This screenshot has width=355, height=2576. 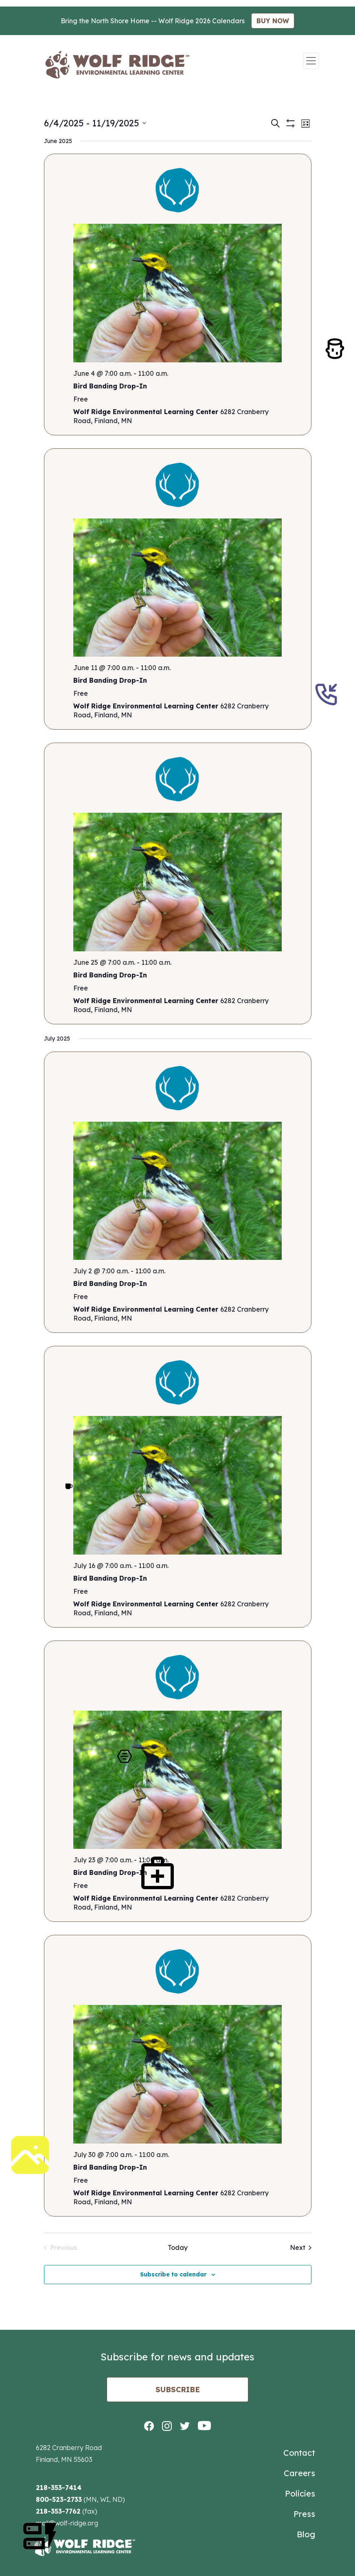 What do you see at coordinates (69, 1486) in the screenshot?
I see `access coffee break or break time features` at bounding box center [69, 1486].